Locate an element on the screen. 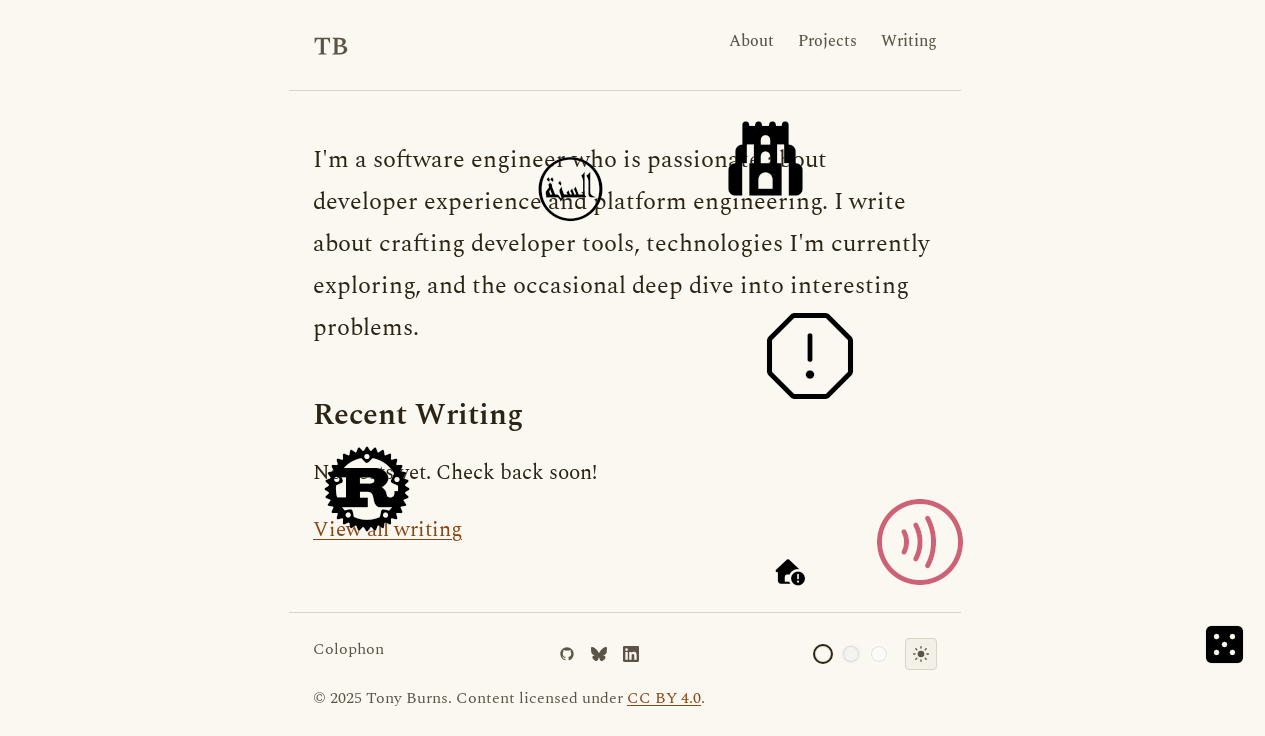 The image size is (1265, 736). home alert or warning notification is located at coordinates (789, 571).